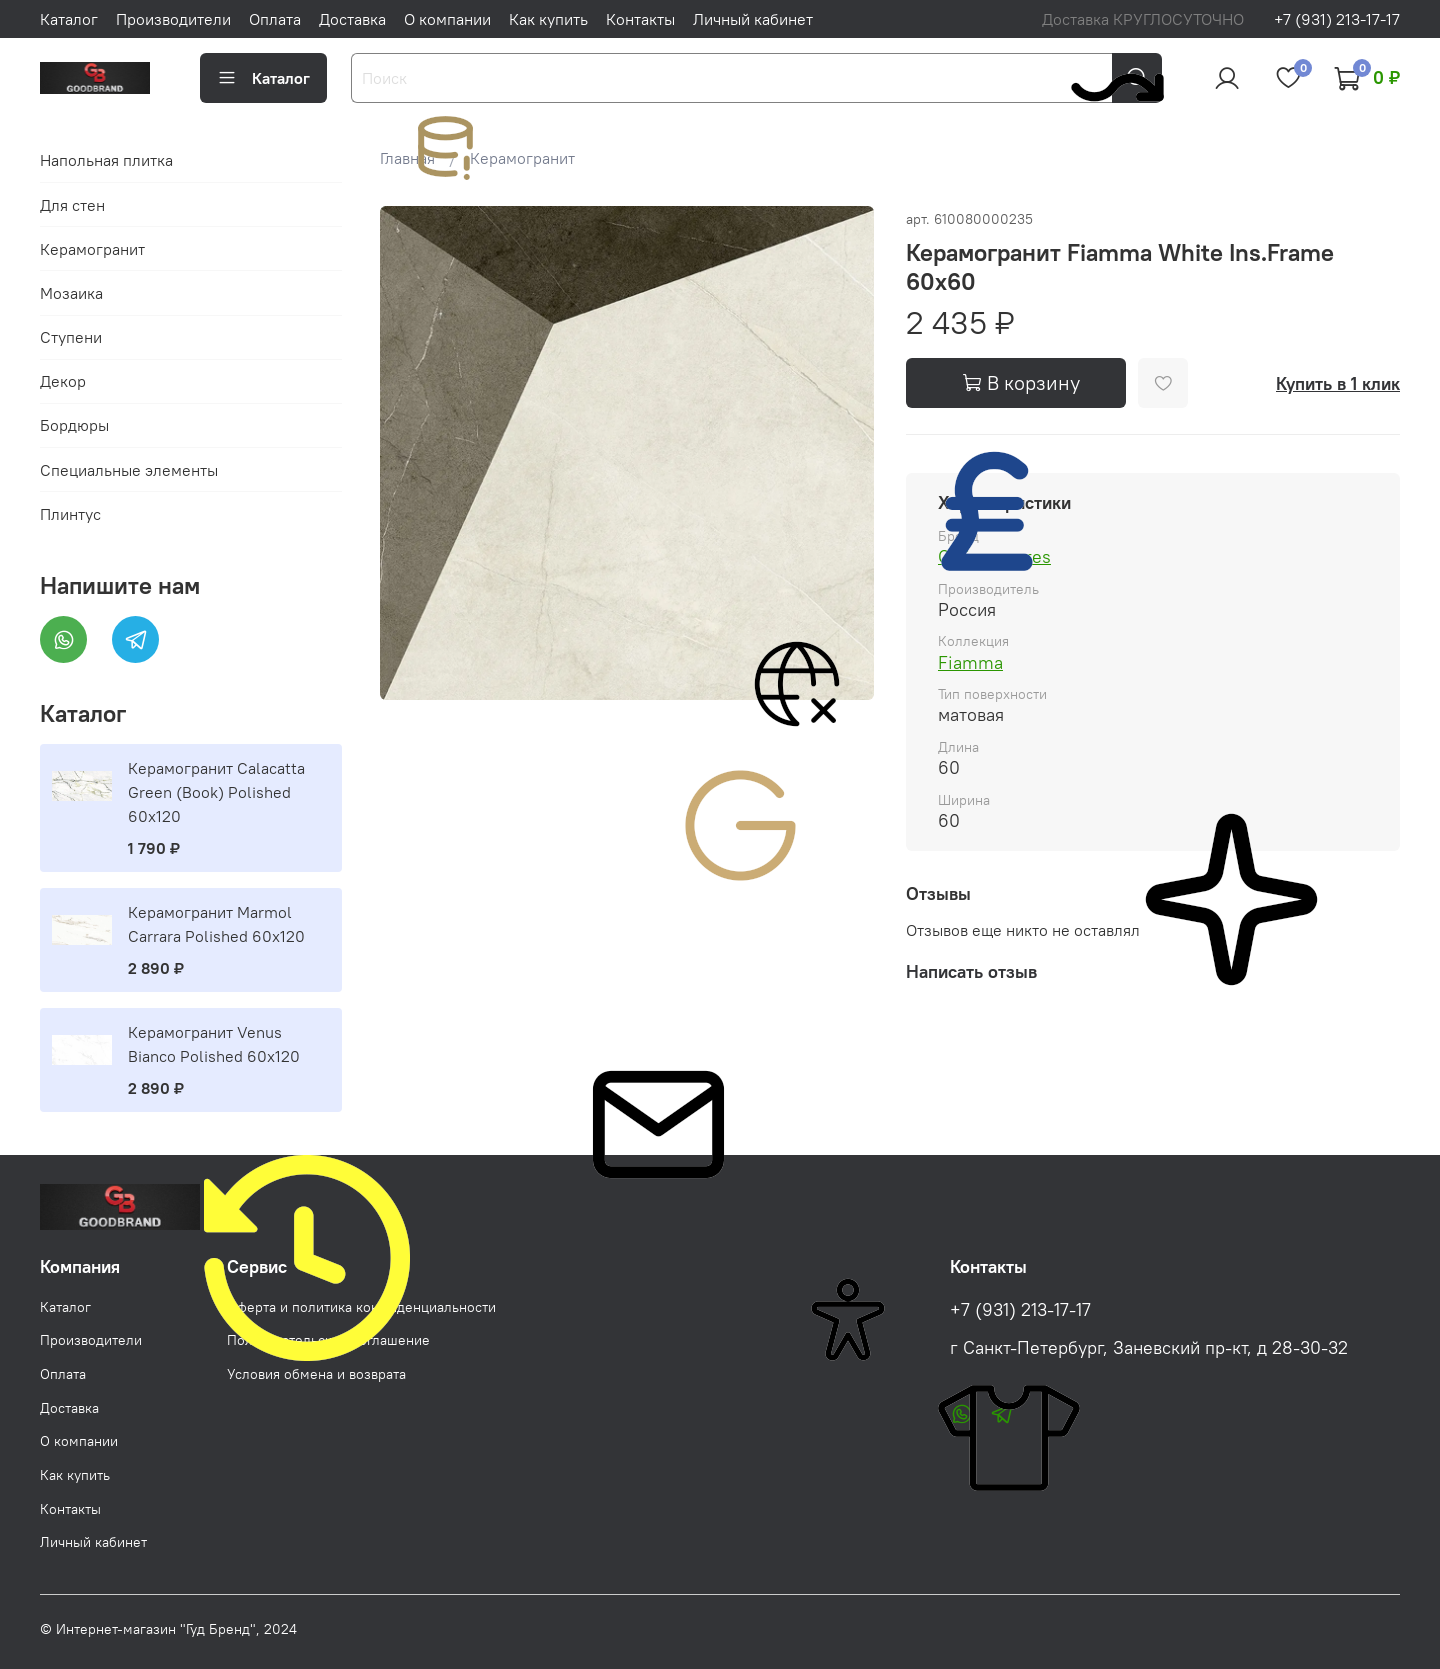 This screenshot has width=1440, height=1669. I want to click on indicates a flowing or wave-like transition downward, so click(1117, 87).